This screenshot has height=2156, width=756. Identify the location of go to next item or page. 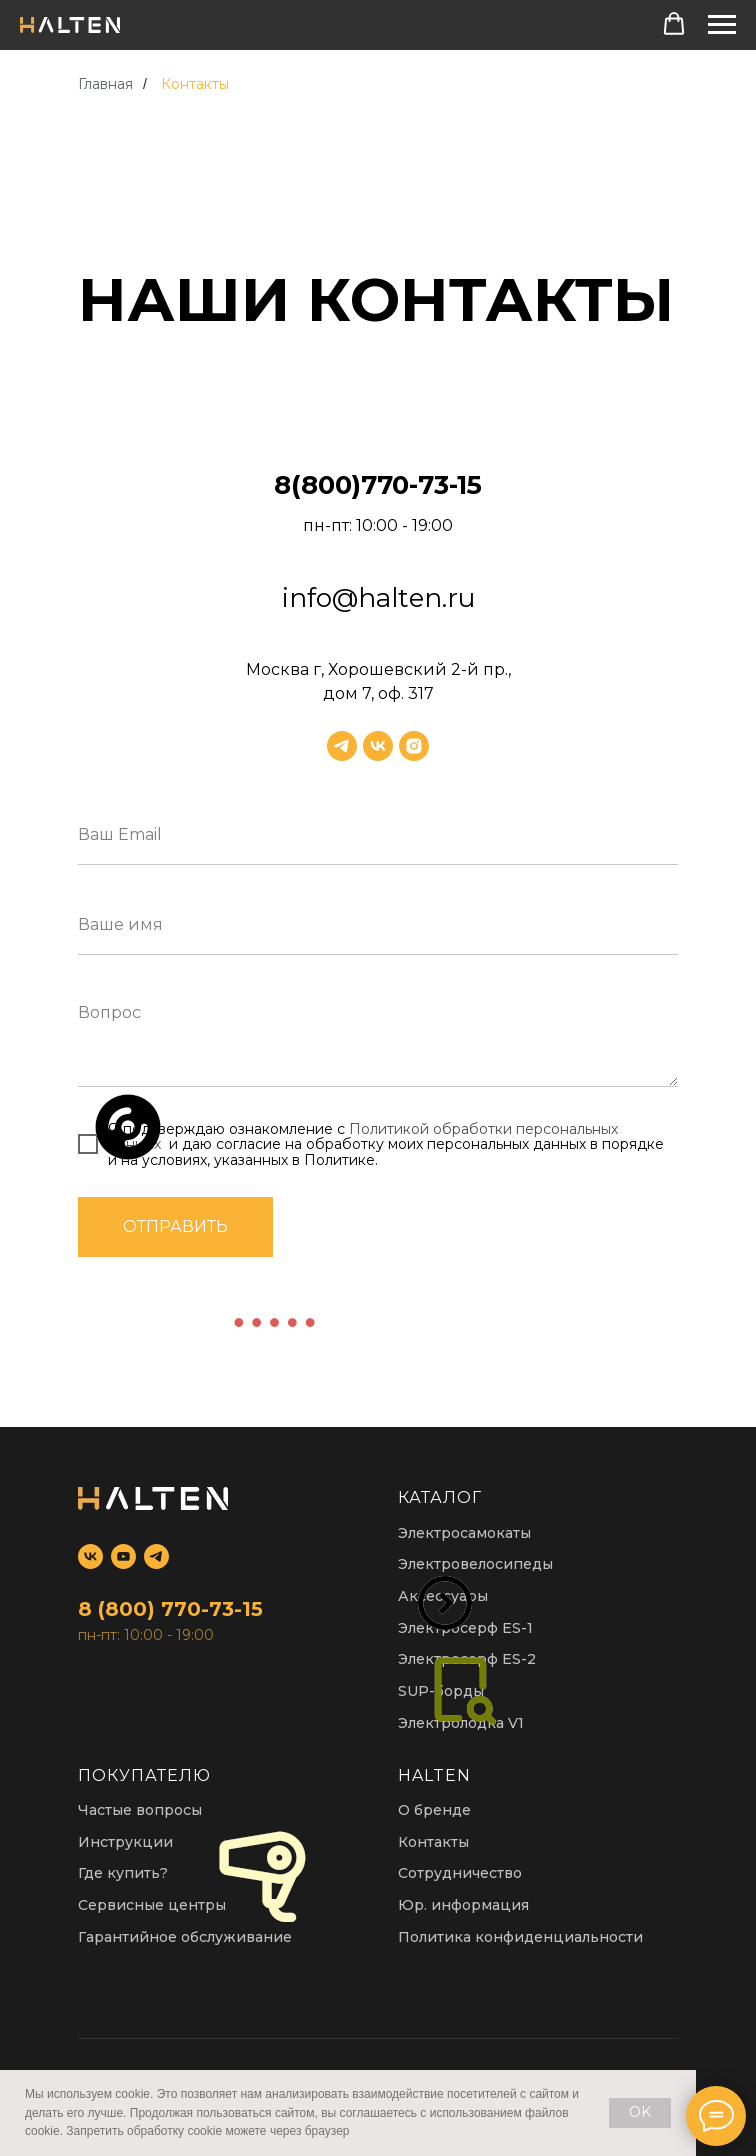
(445, 1603).